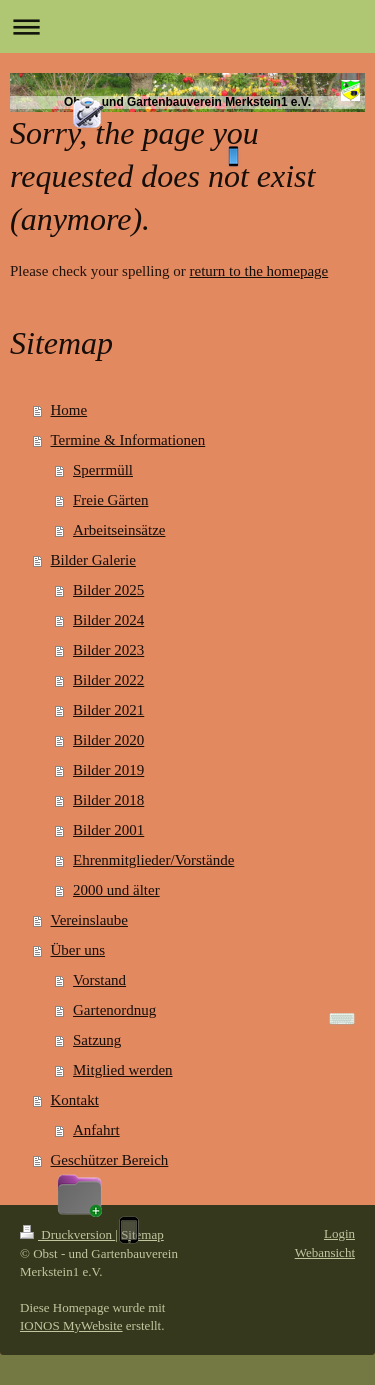 This screenshot has width=375, height=1385. I want to click on keyboard connected and ready, so click(342, 1019).